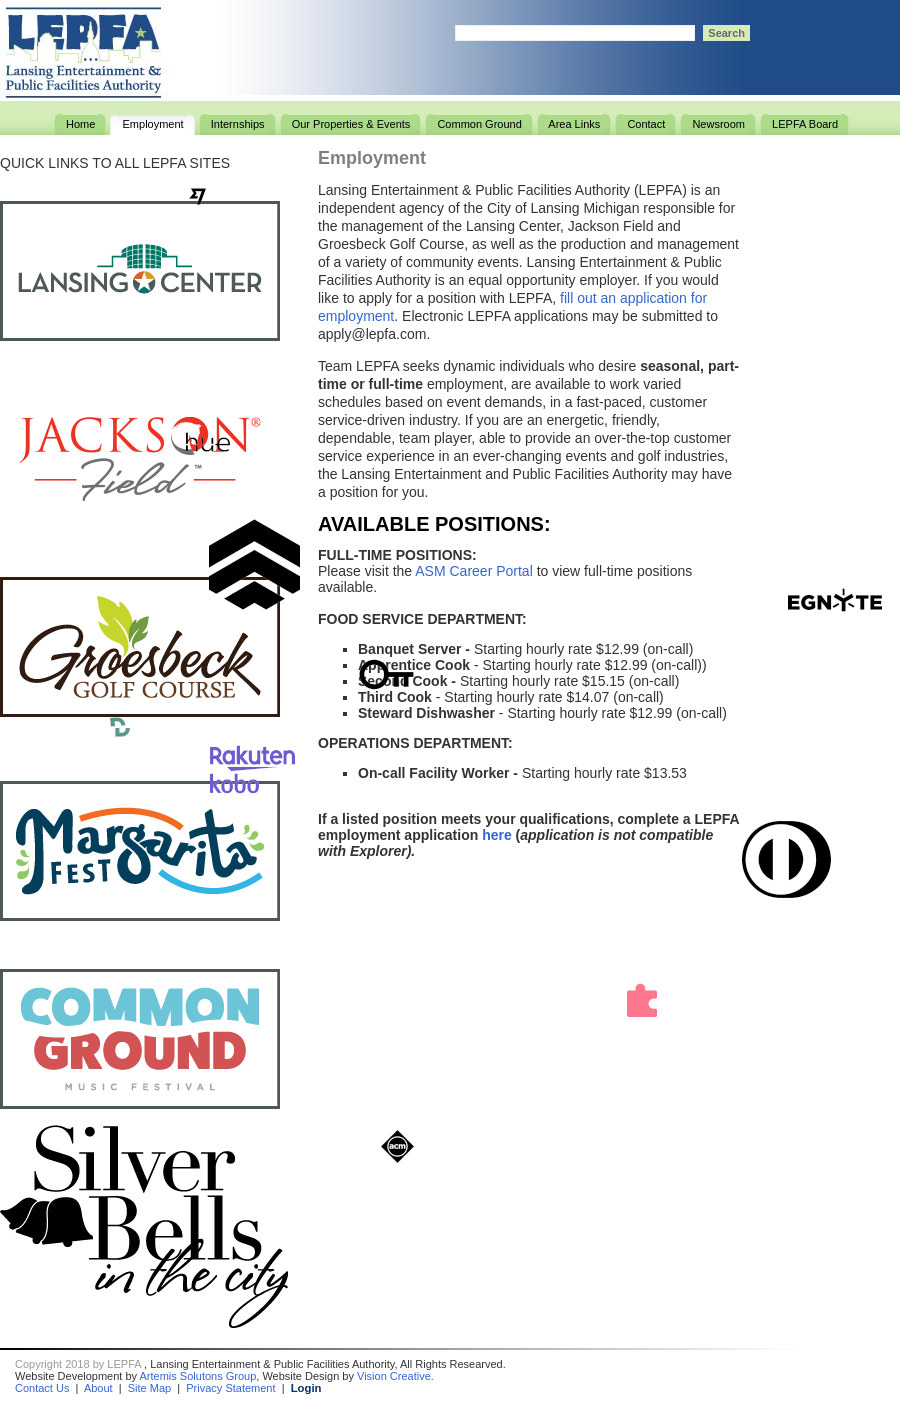 The height and width of the screenshot is (1404, 900). What do you see at coordinates (120, 727) in the screenshot?
I see `open Decap CMS dashboard` at bounding box center [120, 727].